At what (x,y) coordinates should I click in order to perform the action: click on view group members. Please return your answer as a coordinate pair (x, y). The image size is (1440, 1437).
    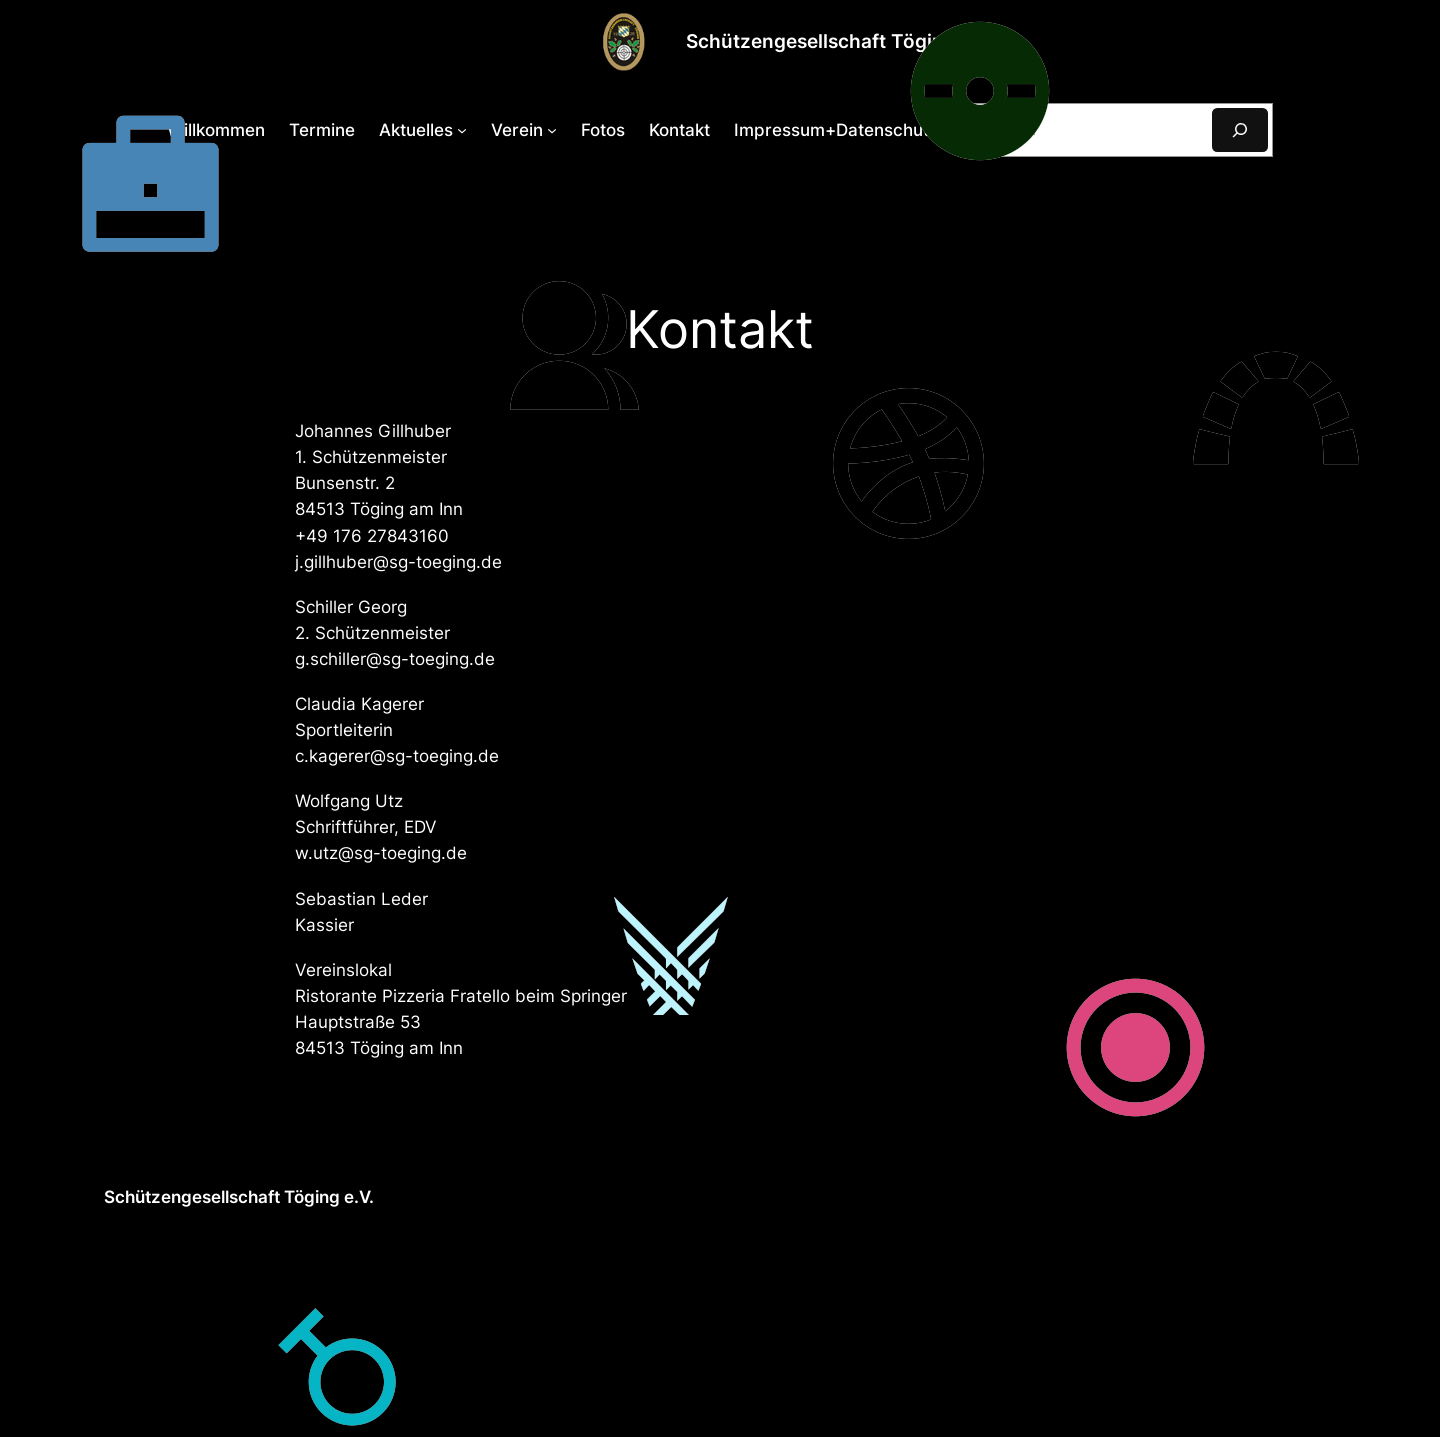
    Looking at the image, I should click on (571, 348).